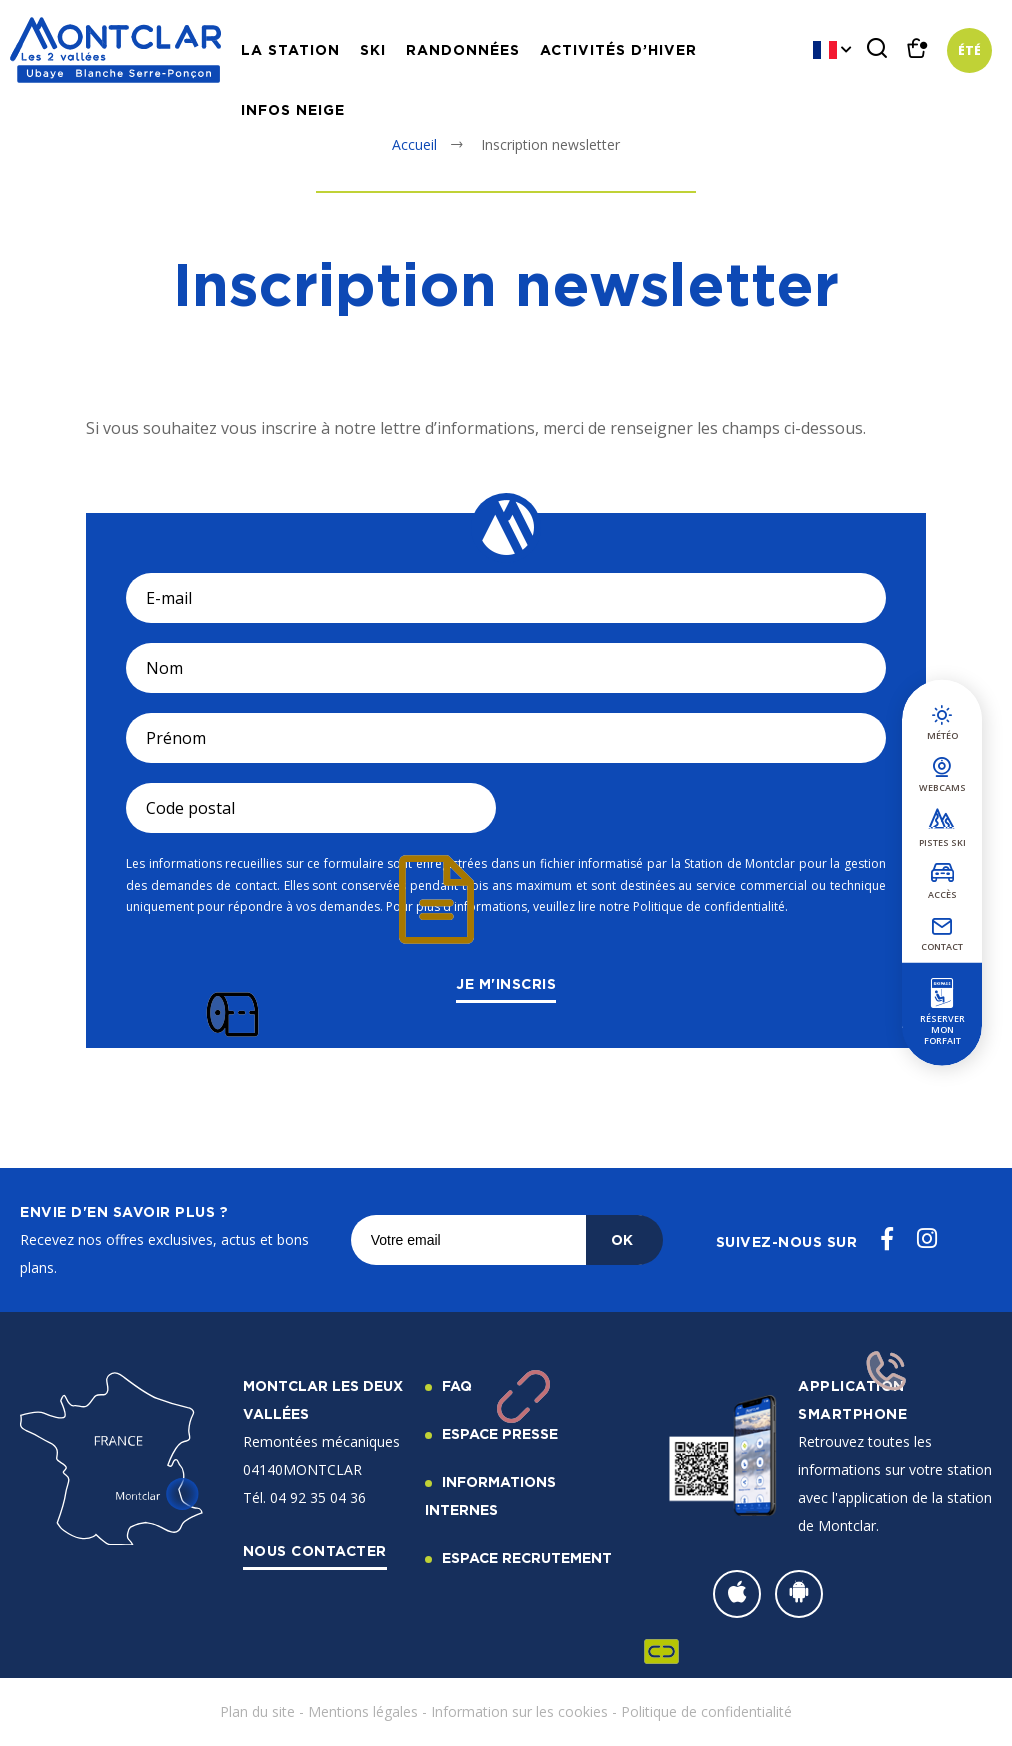 The width and height of the screenshot is (1012, 1746). Describe the element at coordinates (887, 1370) in the screenshot. I see `make a phone call` at that location.